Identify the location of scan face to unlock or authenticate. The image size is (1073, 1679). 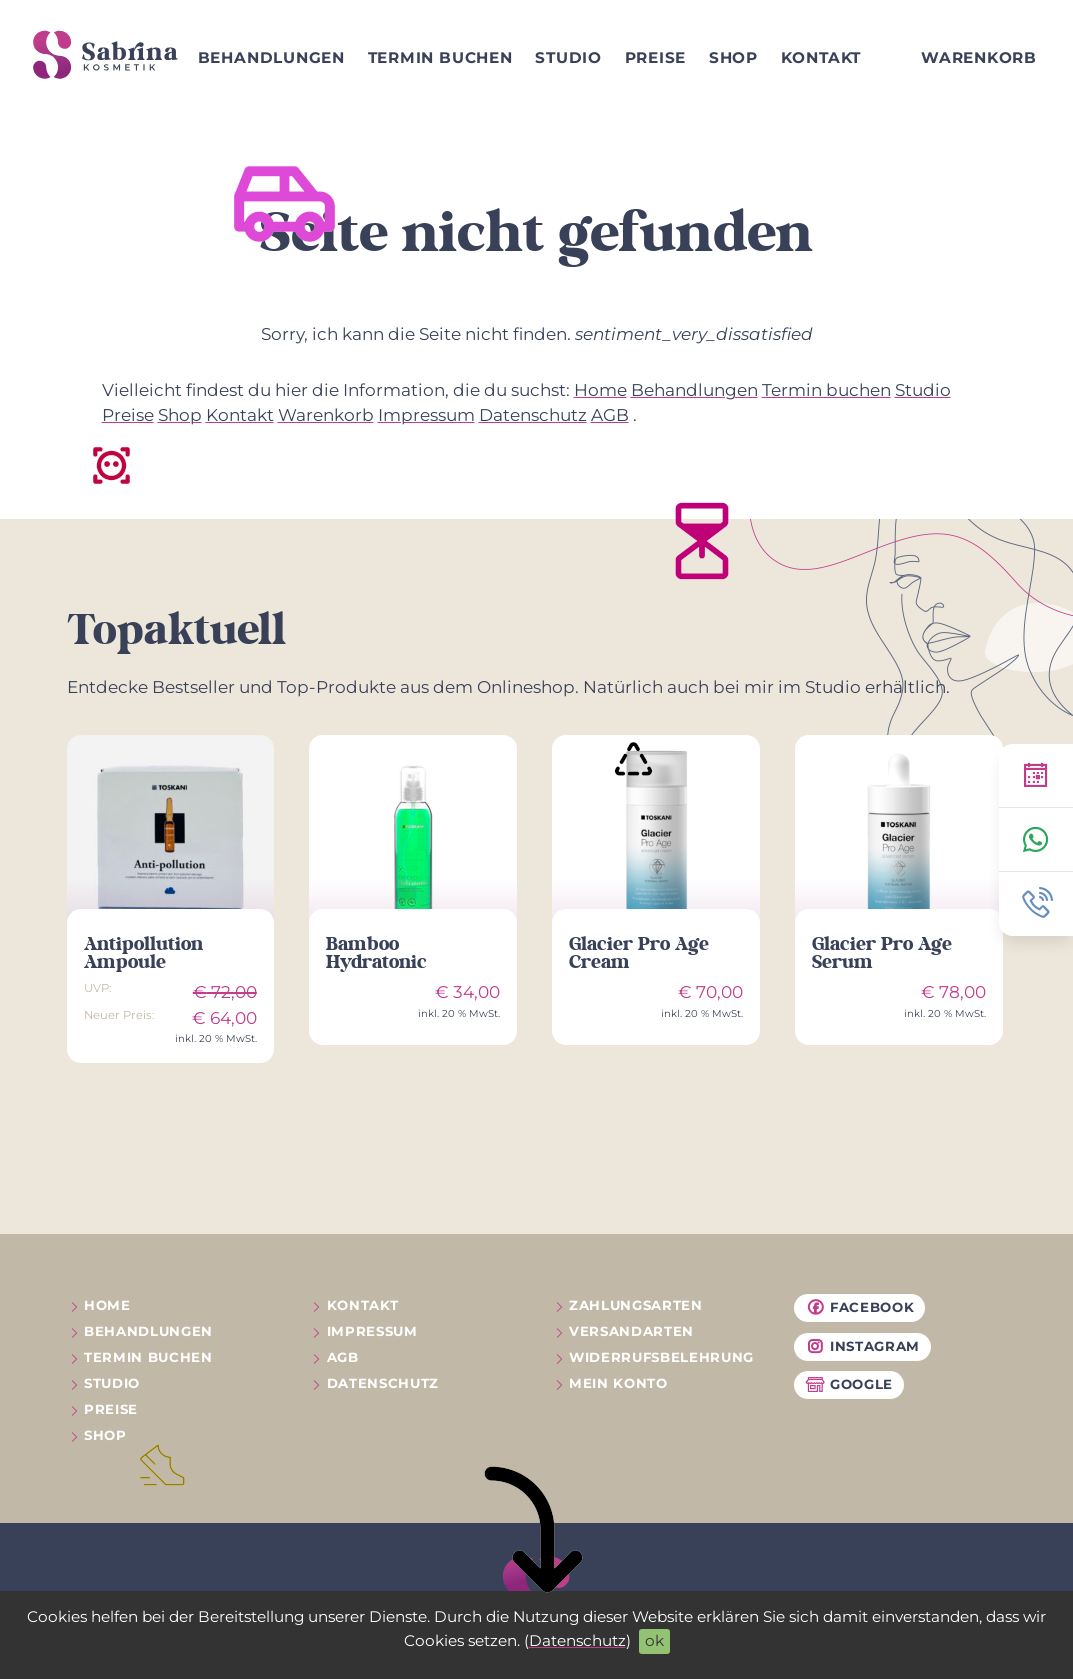
(111, 465).